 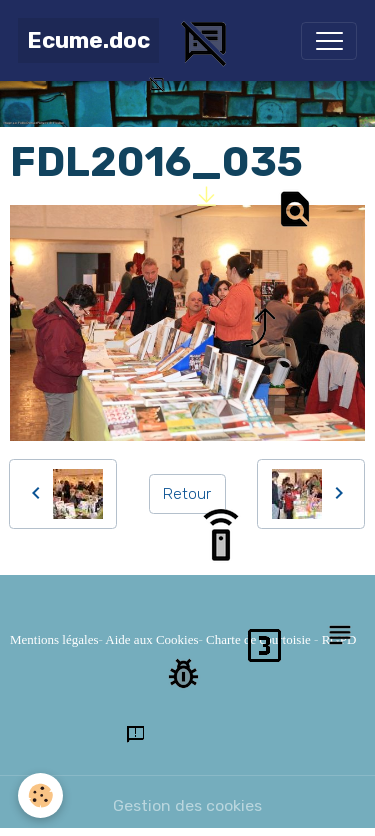 I want to click on access remote control settings, so click(x=221, y=536).